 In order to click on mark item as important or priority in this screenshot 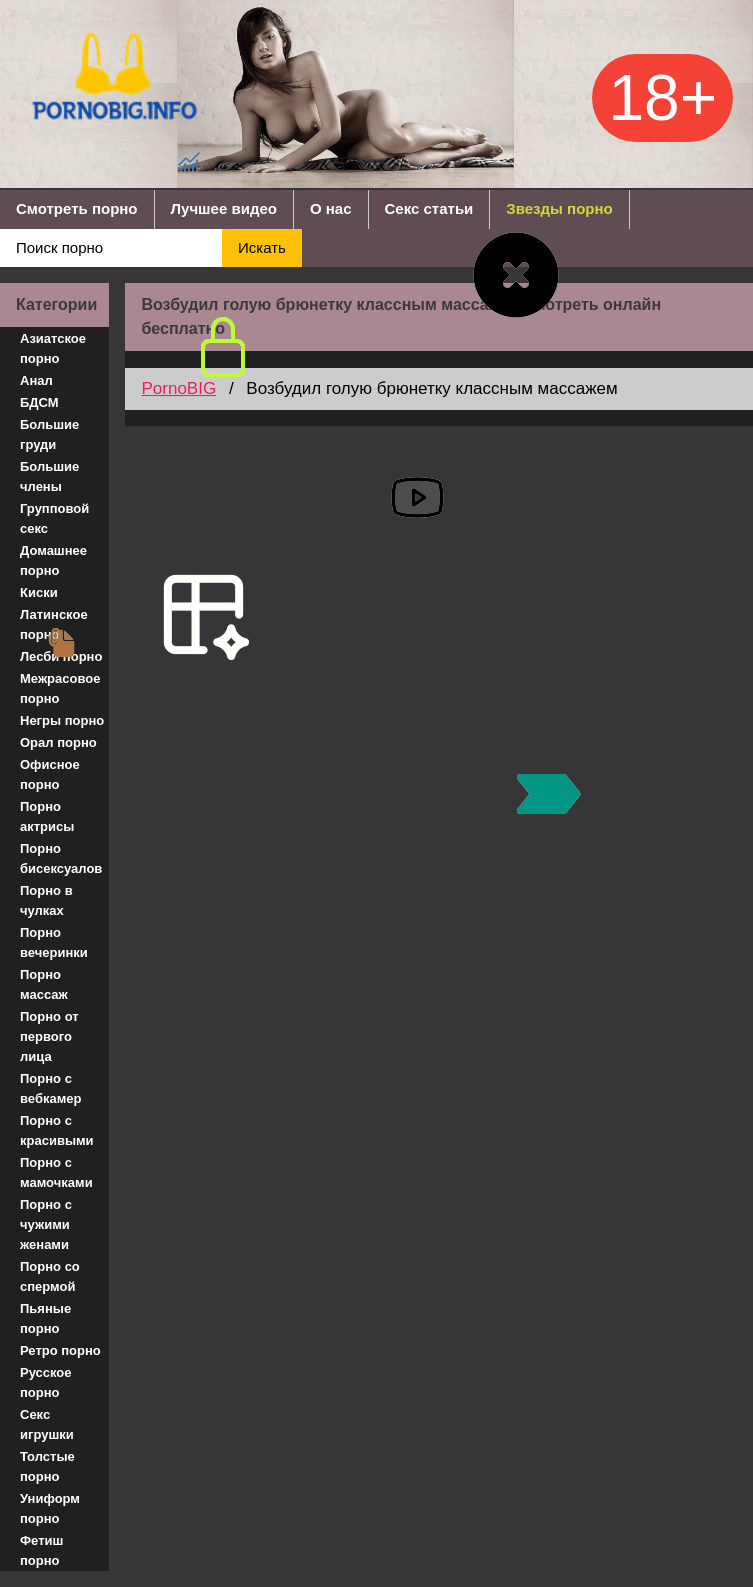, I will do `click(547, 794)`.